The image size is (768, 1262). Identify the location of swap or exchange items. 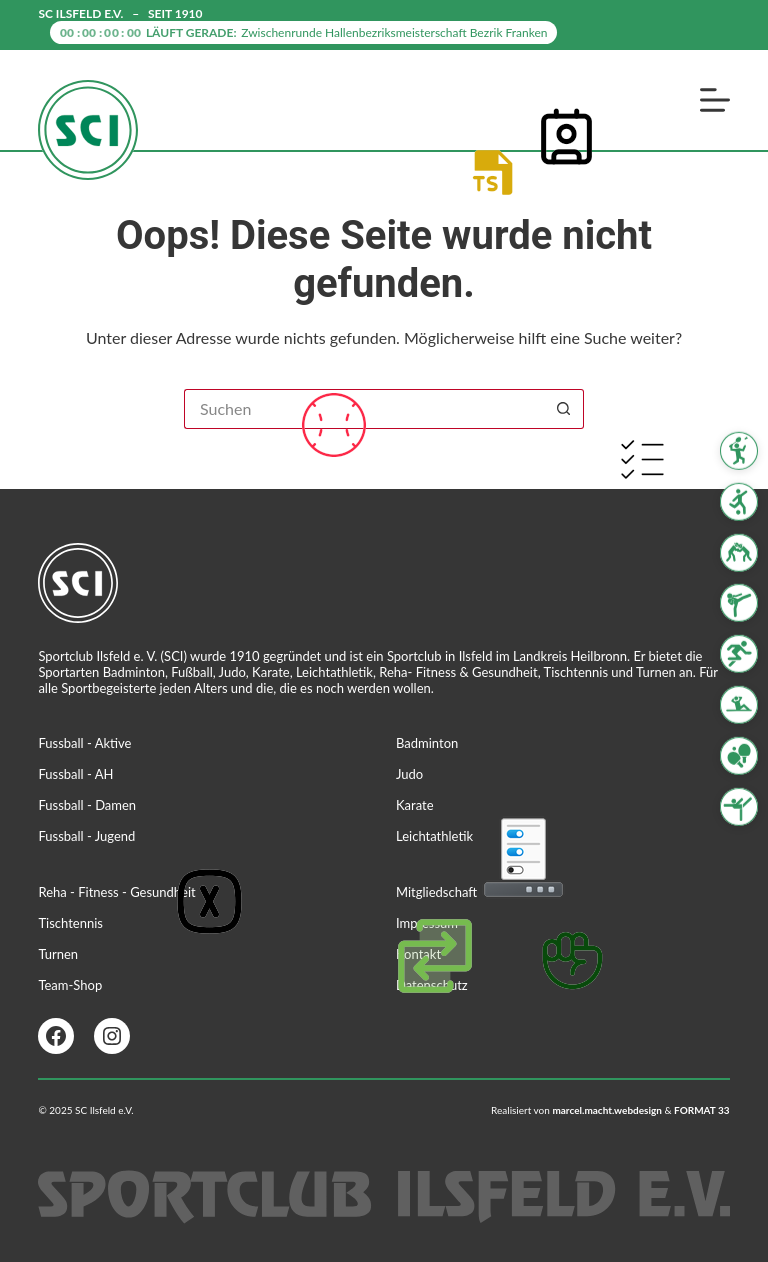
(435, 956).